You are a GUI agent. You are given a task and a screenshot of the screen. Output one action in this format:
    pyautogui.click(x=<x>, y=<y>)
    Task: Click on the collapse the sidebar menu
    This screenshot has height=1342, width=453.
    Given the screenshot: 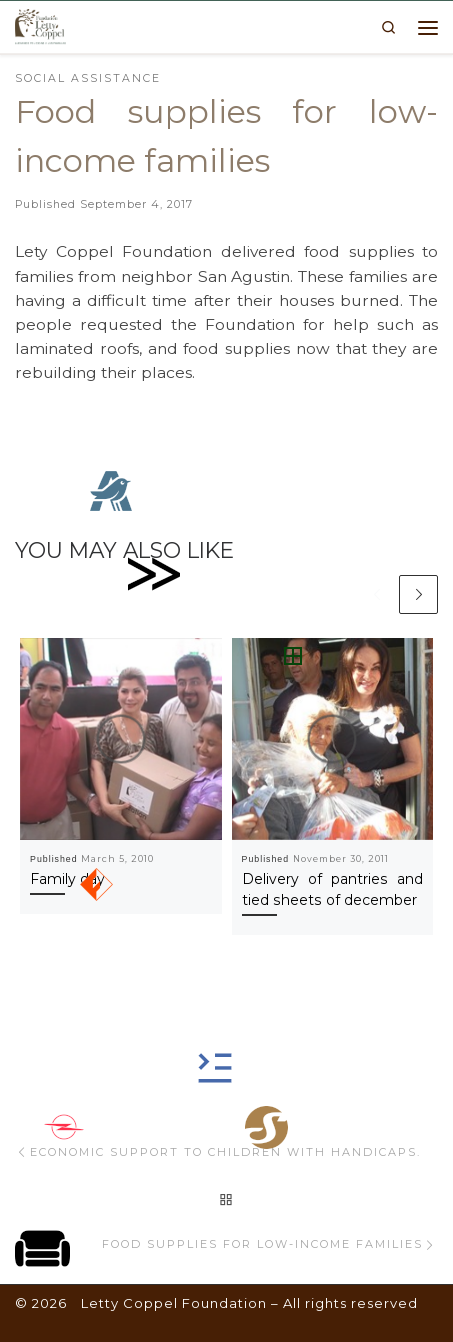 What is the action you would take?
    pyautogui.click(x=215, y=1068)
    